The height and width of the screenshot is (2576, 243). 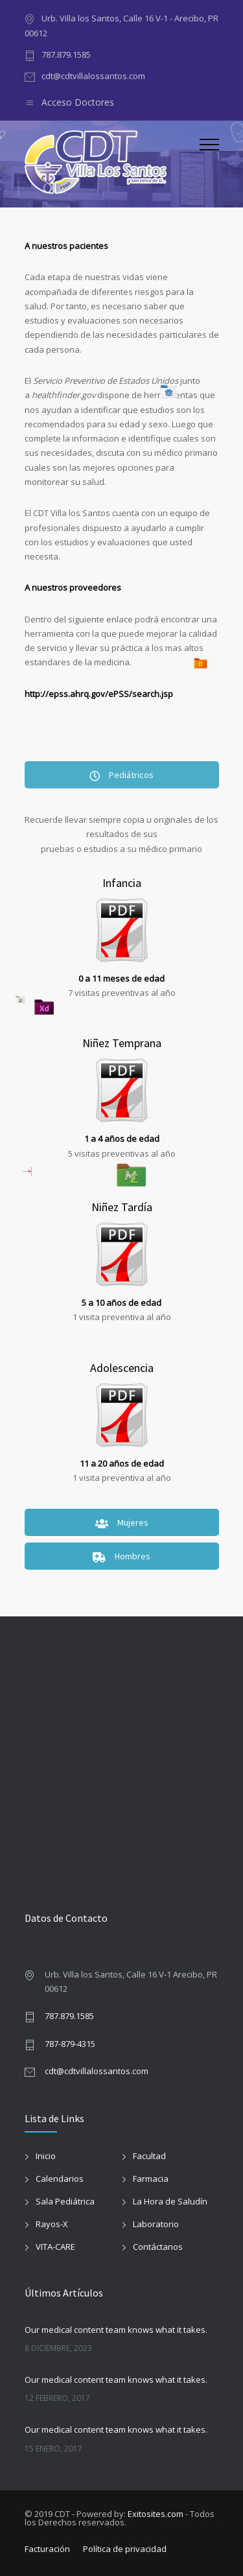 I want to click on folder containing godot engine project files, so click(x=168, y=392).